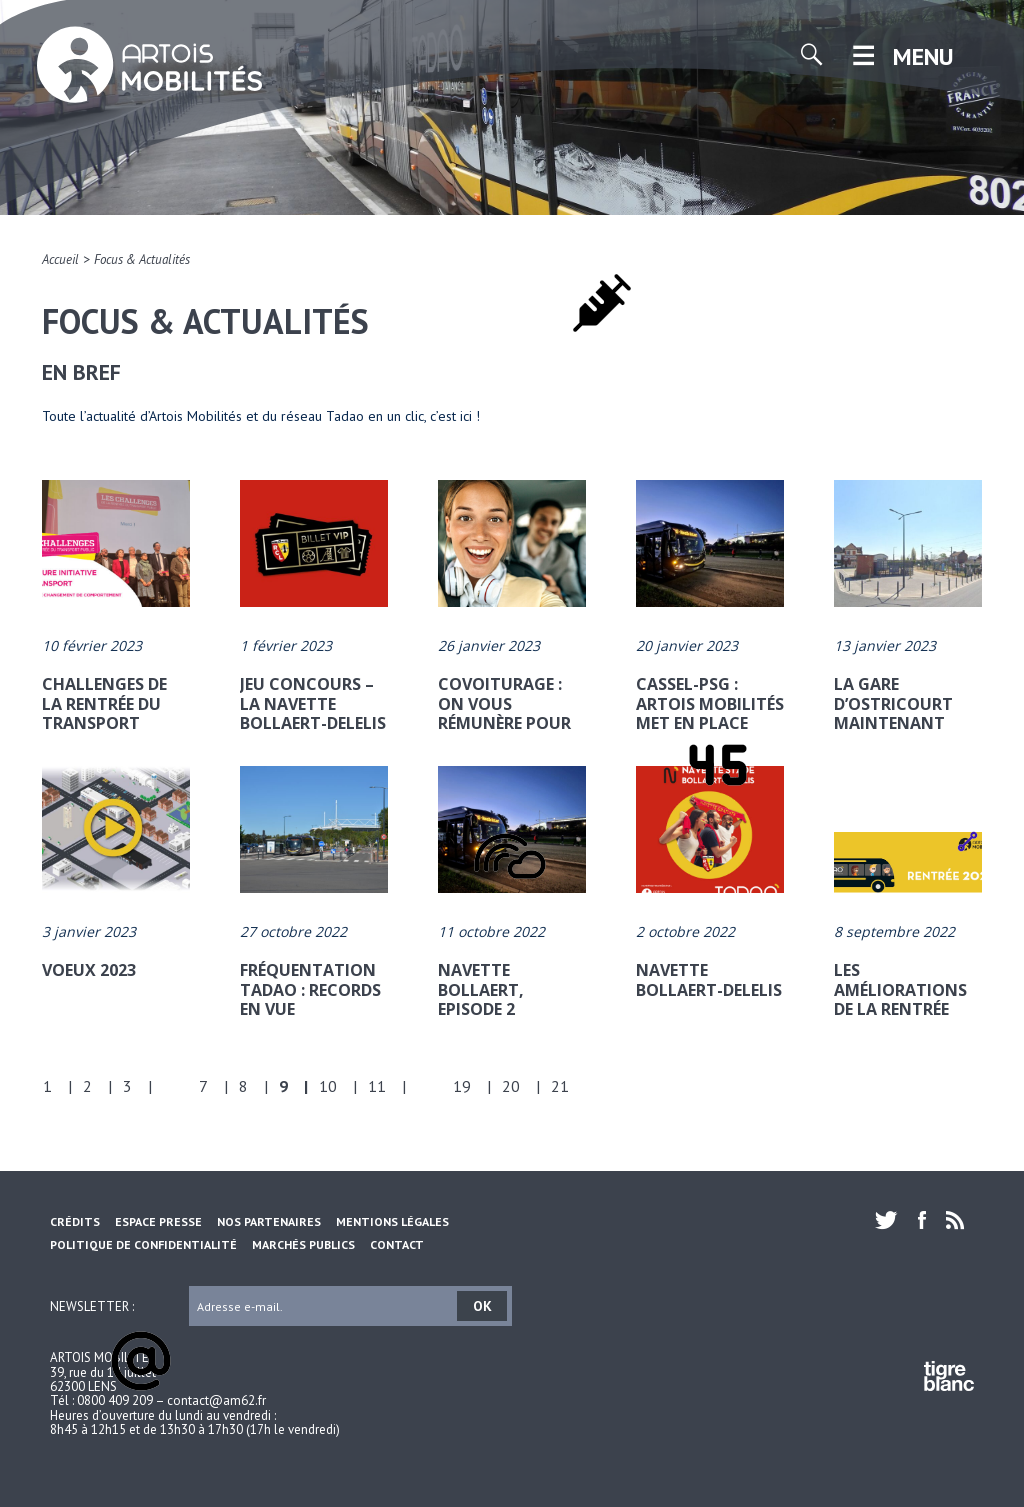  What do you see at coordinates (967, 841) in the screenshot?
I see `draw a line between two points` at bounding box center [967, 841].